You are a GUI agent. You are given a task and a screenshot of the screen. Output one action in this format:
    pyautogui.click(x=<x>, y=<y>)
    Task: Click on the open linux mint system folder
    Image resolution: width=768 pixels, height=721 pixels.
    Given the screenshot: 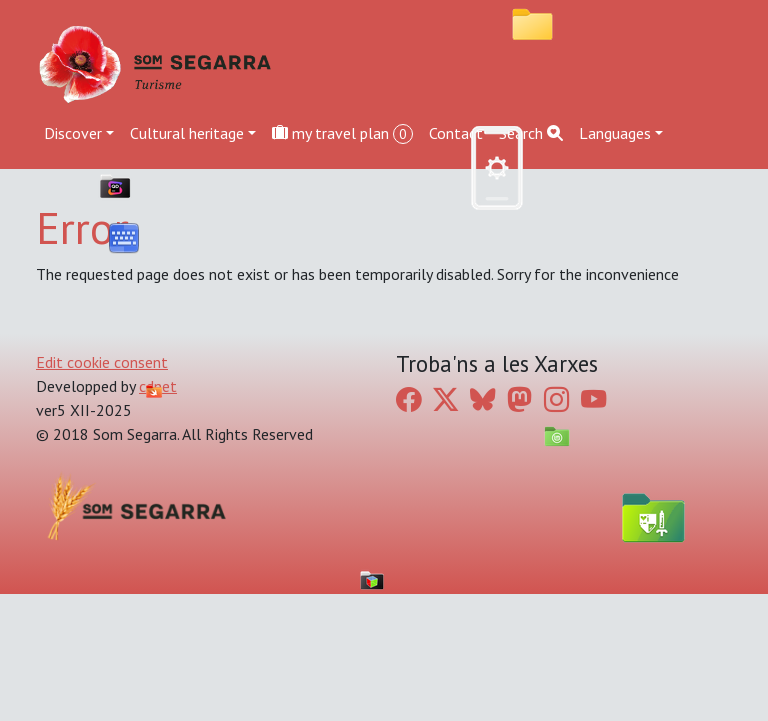 What is the action you would take?
    pyautogui.click(x=557, y=437)
    